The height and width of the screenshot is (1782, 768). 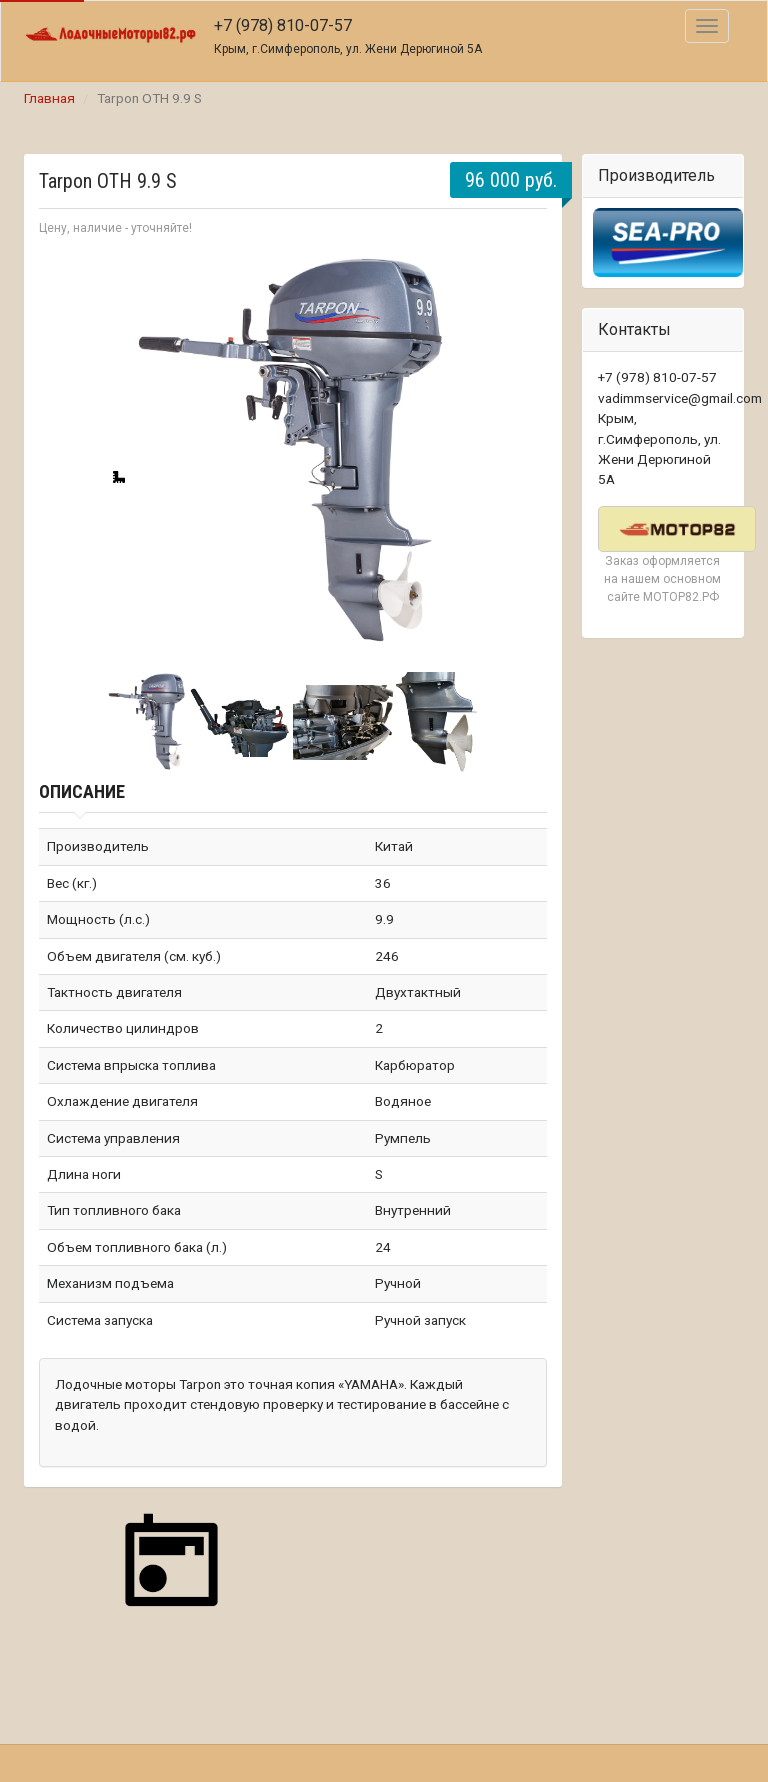 What do you see at coordinates (119, 477) in the screenshot?
I see `access measurement or ruler tool` at bounding box center [119, 477].